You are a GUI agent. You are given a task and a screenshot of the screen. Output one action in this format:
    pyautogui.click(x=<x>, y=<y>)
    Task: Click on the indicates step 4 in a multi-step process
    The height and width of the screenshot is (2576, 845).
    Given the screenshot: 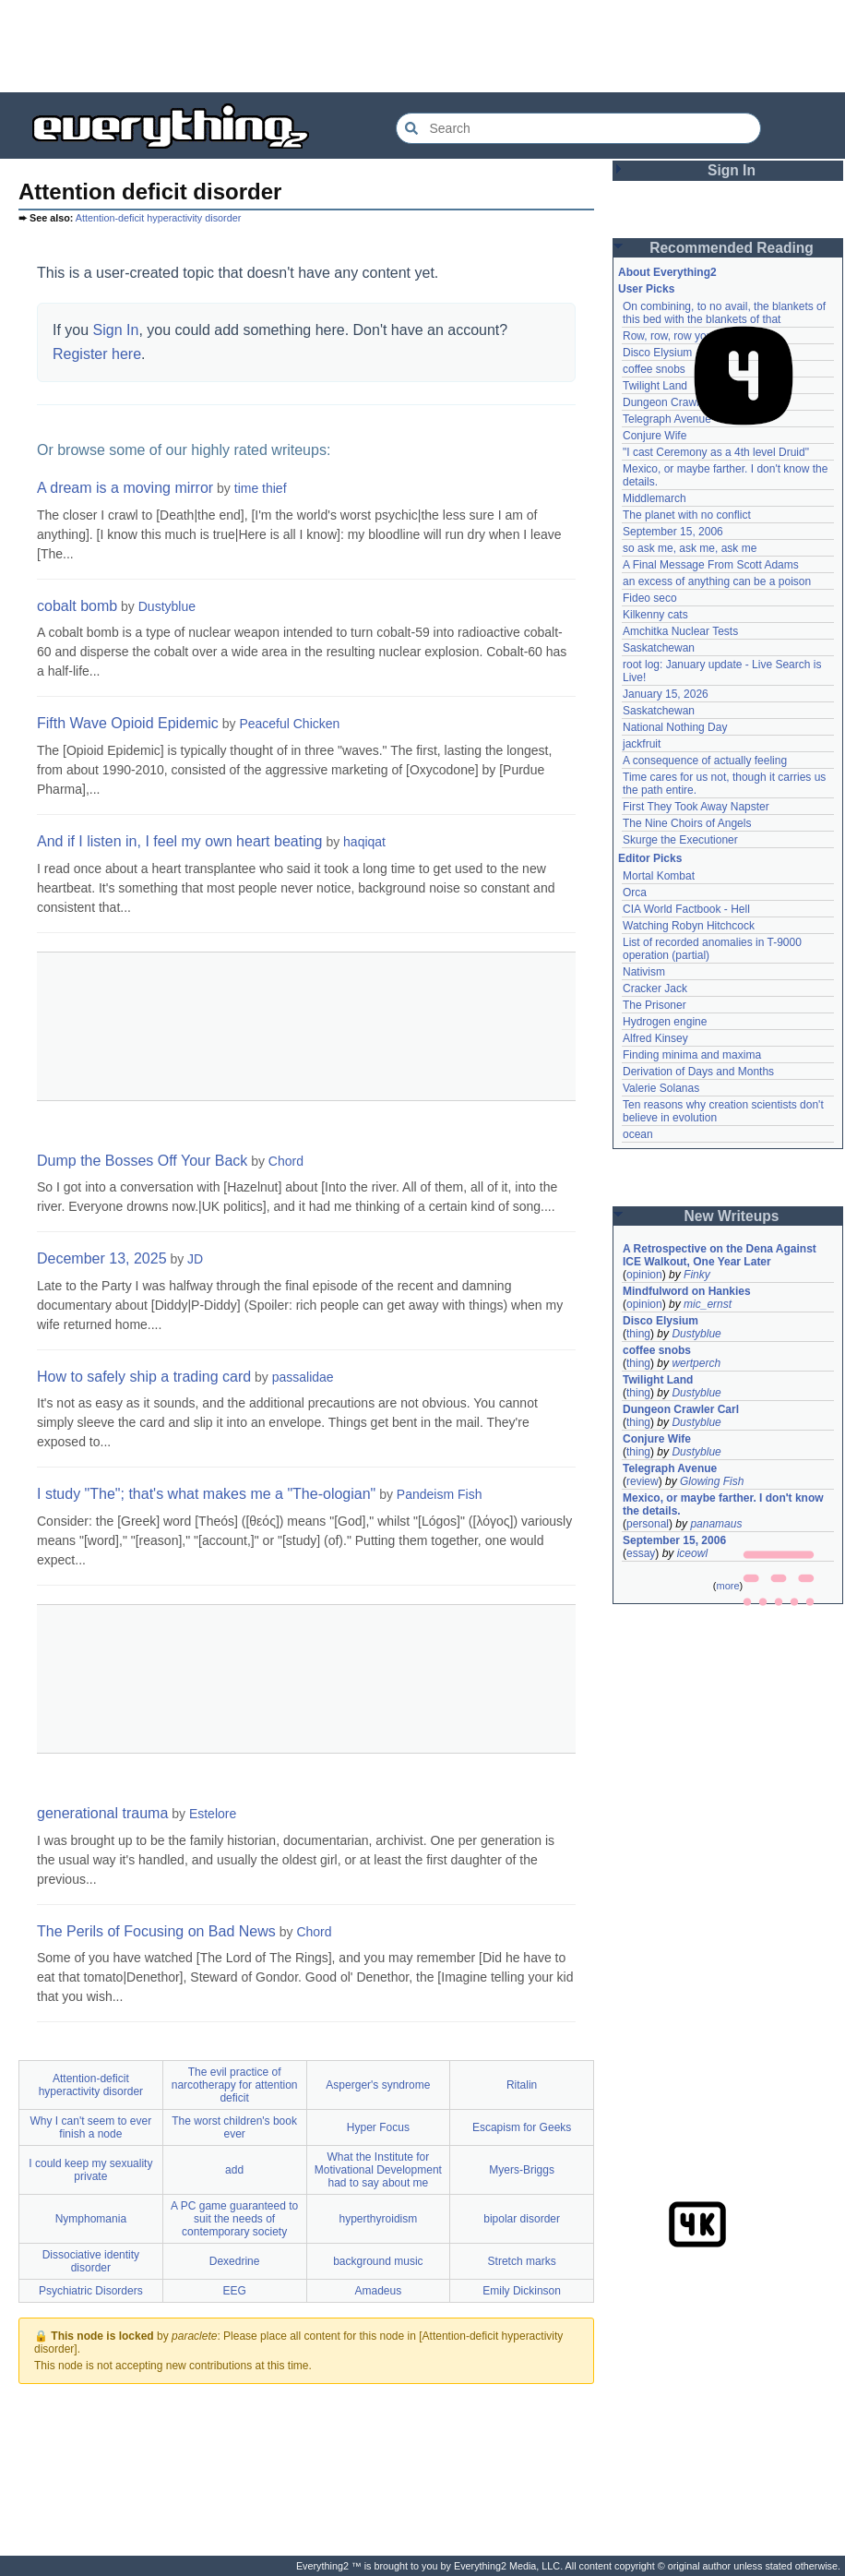 What is the action you would take?
    pyautogui.click(x=744, y=376)
    